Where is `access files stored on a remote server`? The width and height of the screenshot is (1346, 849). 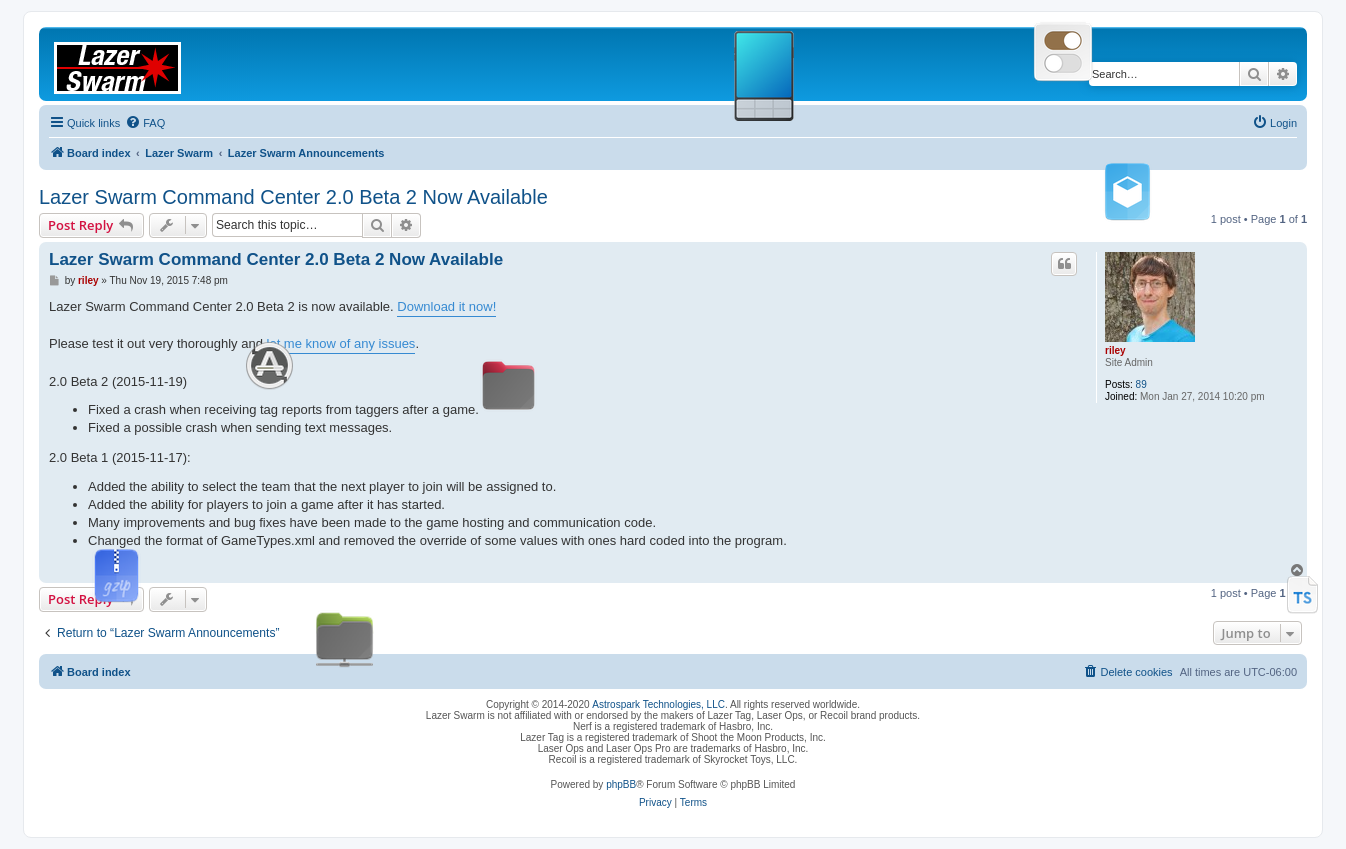 access files stored on a remote server is located at coordinates (344, 638).